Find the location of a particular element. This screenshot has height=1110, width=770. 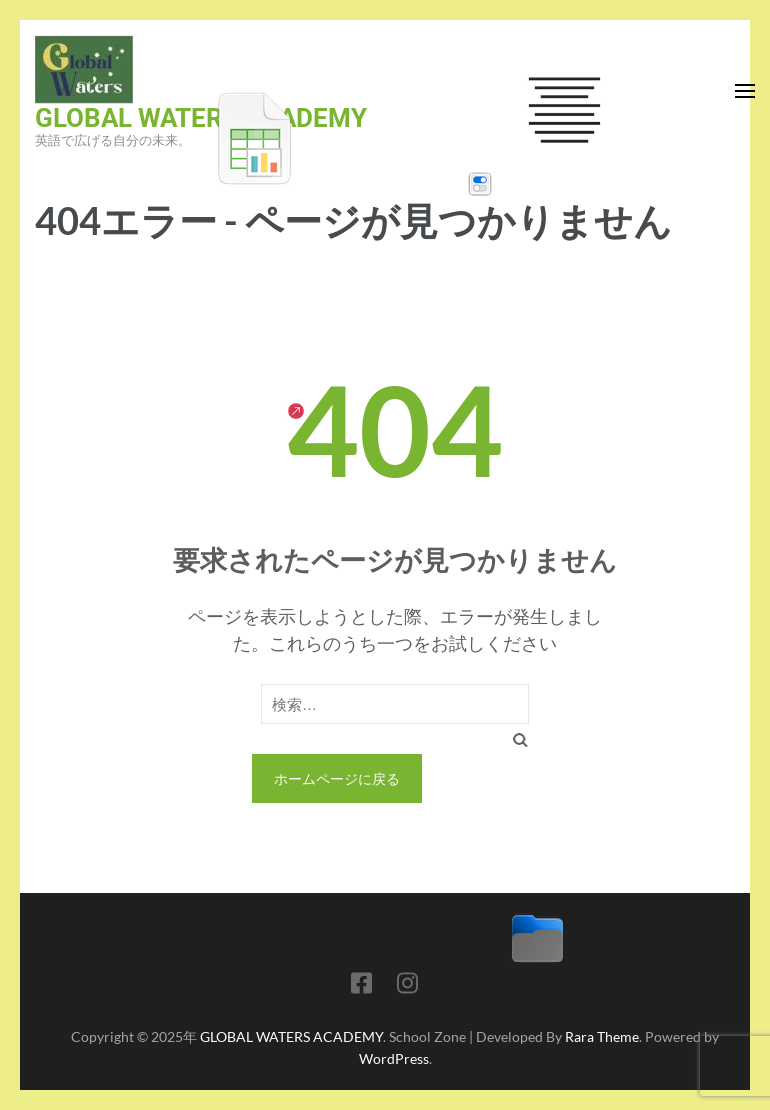

open gnome tweaks application is located at coordinates (480, 184).